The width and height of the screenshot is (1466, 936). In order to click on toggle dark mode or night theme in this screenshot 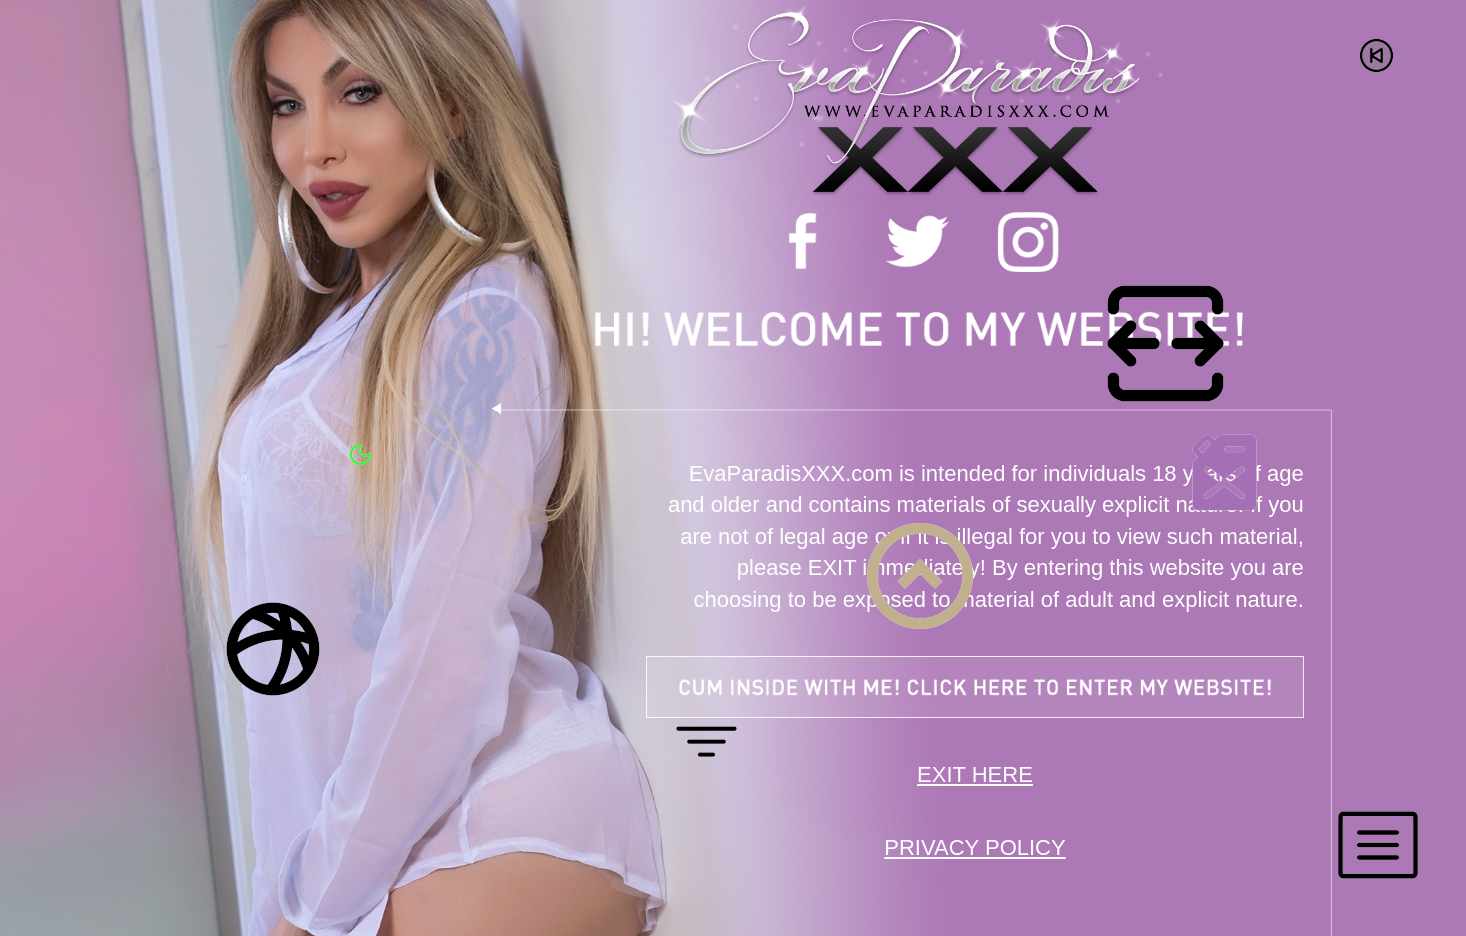, I will do `click(360, 454)`.